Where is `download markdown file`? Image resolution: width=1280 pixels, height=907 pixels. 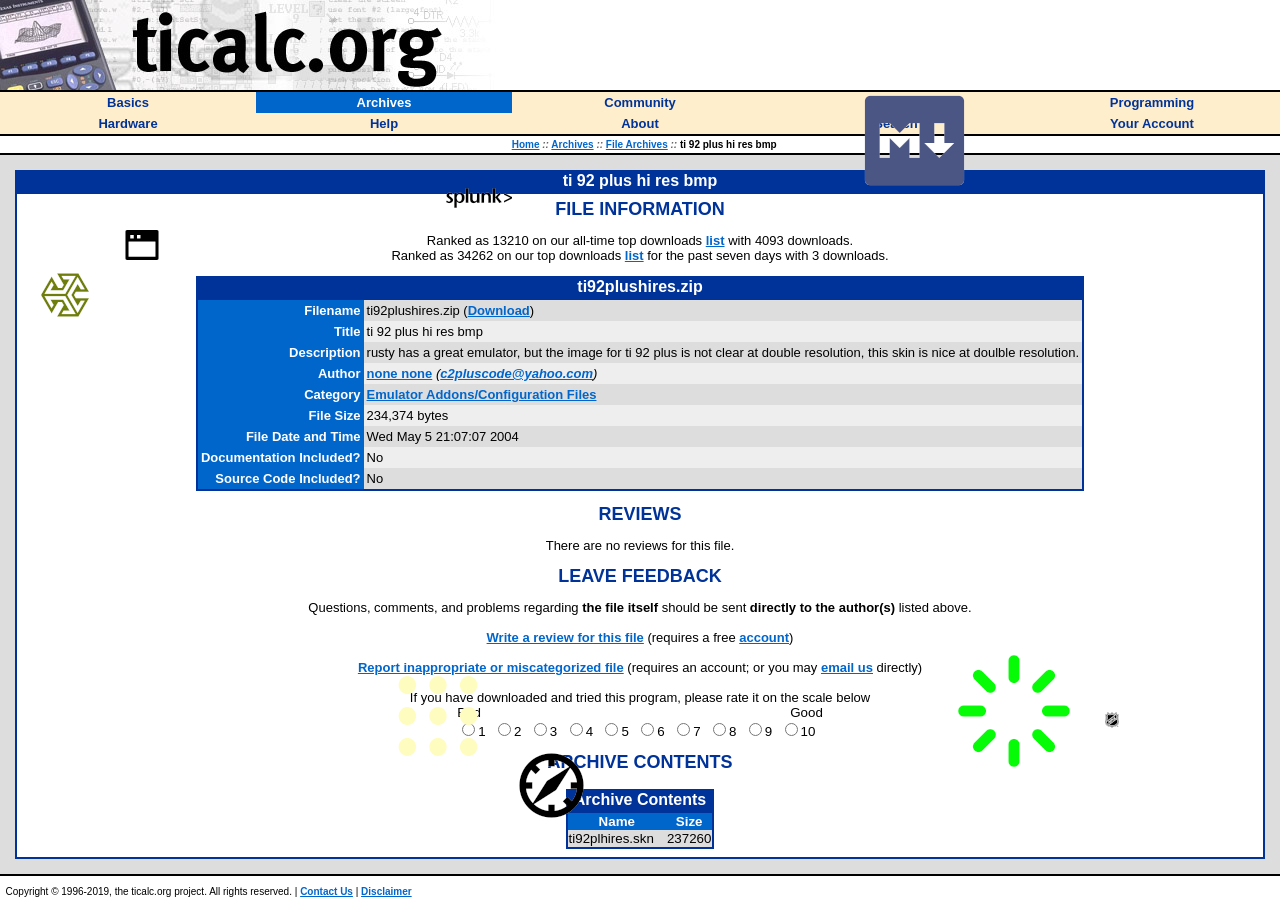
download markdown file is located at coordinates (914, 140).